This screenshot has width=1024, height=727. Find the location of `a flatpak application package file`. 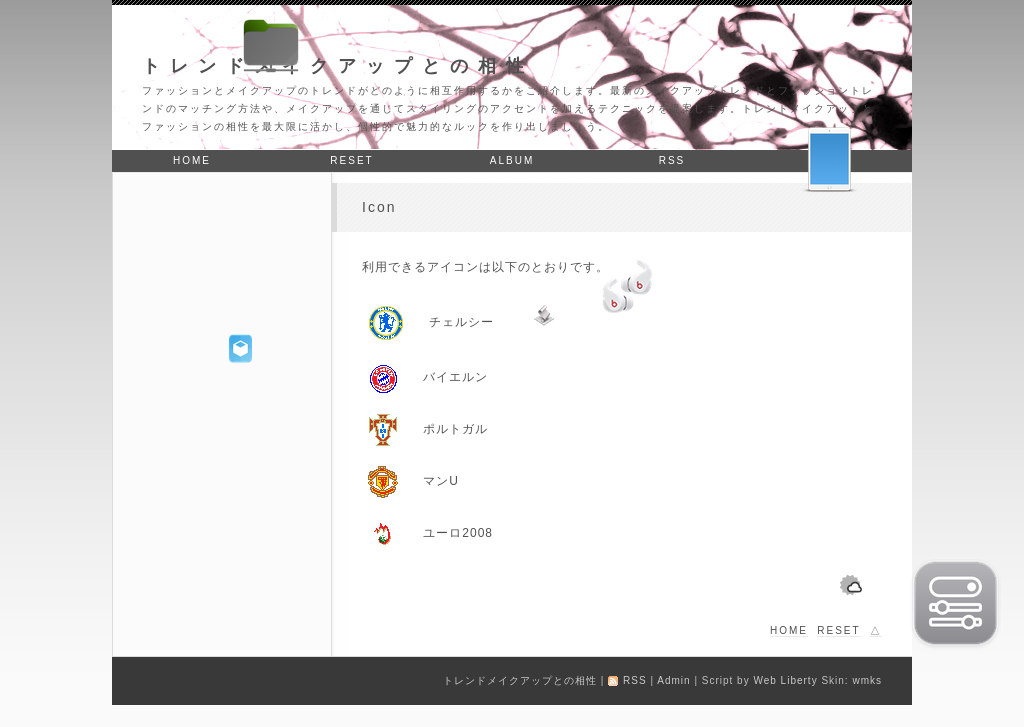

a flatpak application package file is located at coordinates (240, 348).